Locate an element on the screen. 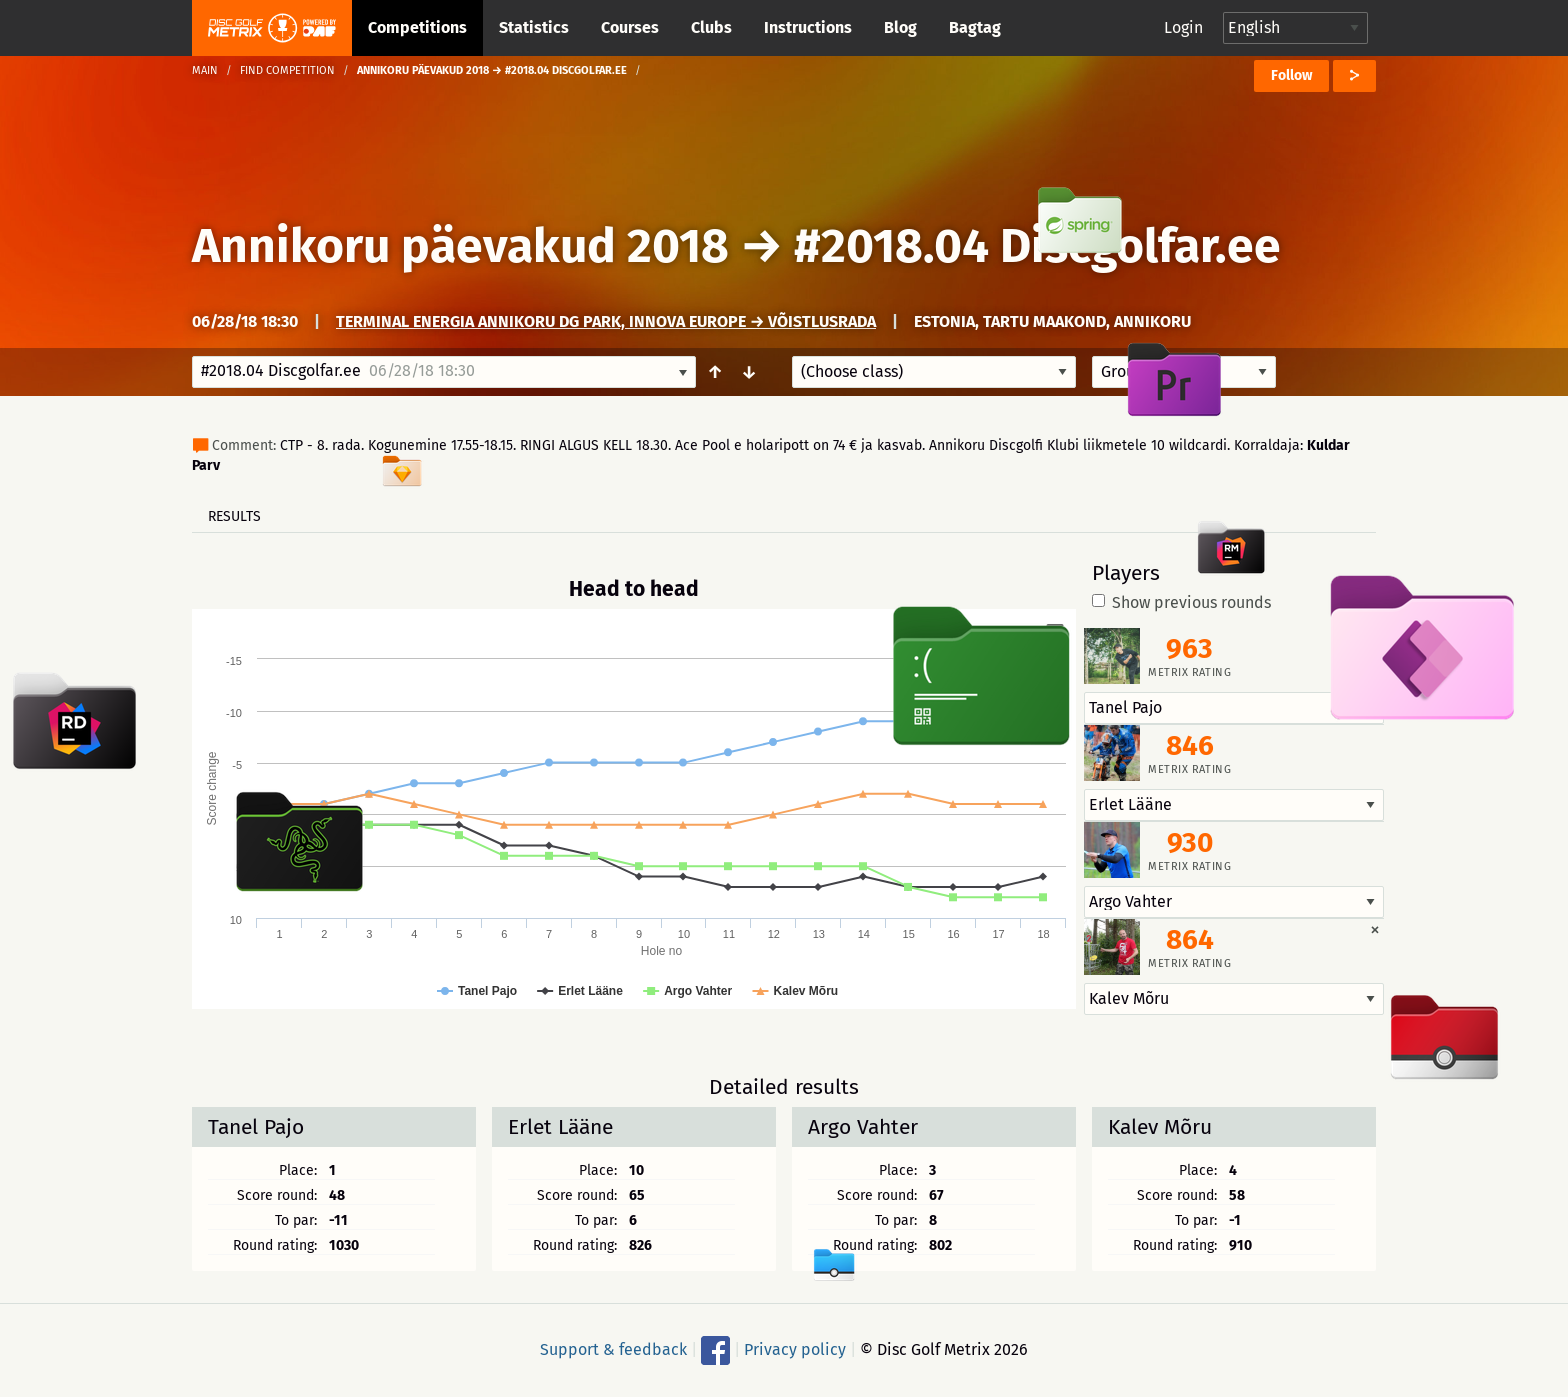 The width and height of the screenshot is (1568, 1397). open folder containing Sketch design files is located at coordinates (402, 472).